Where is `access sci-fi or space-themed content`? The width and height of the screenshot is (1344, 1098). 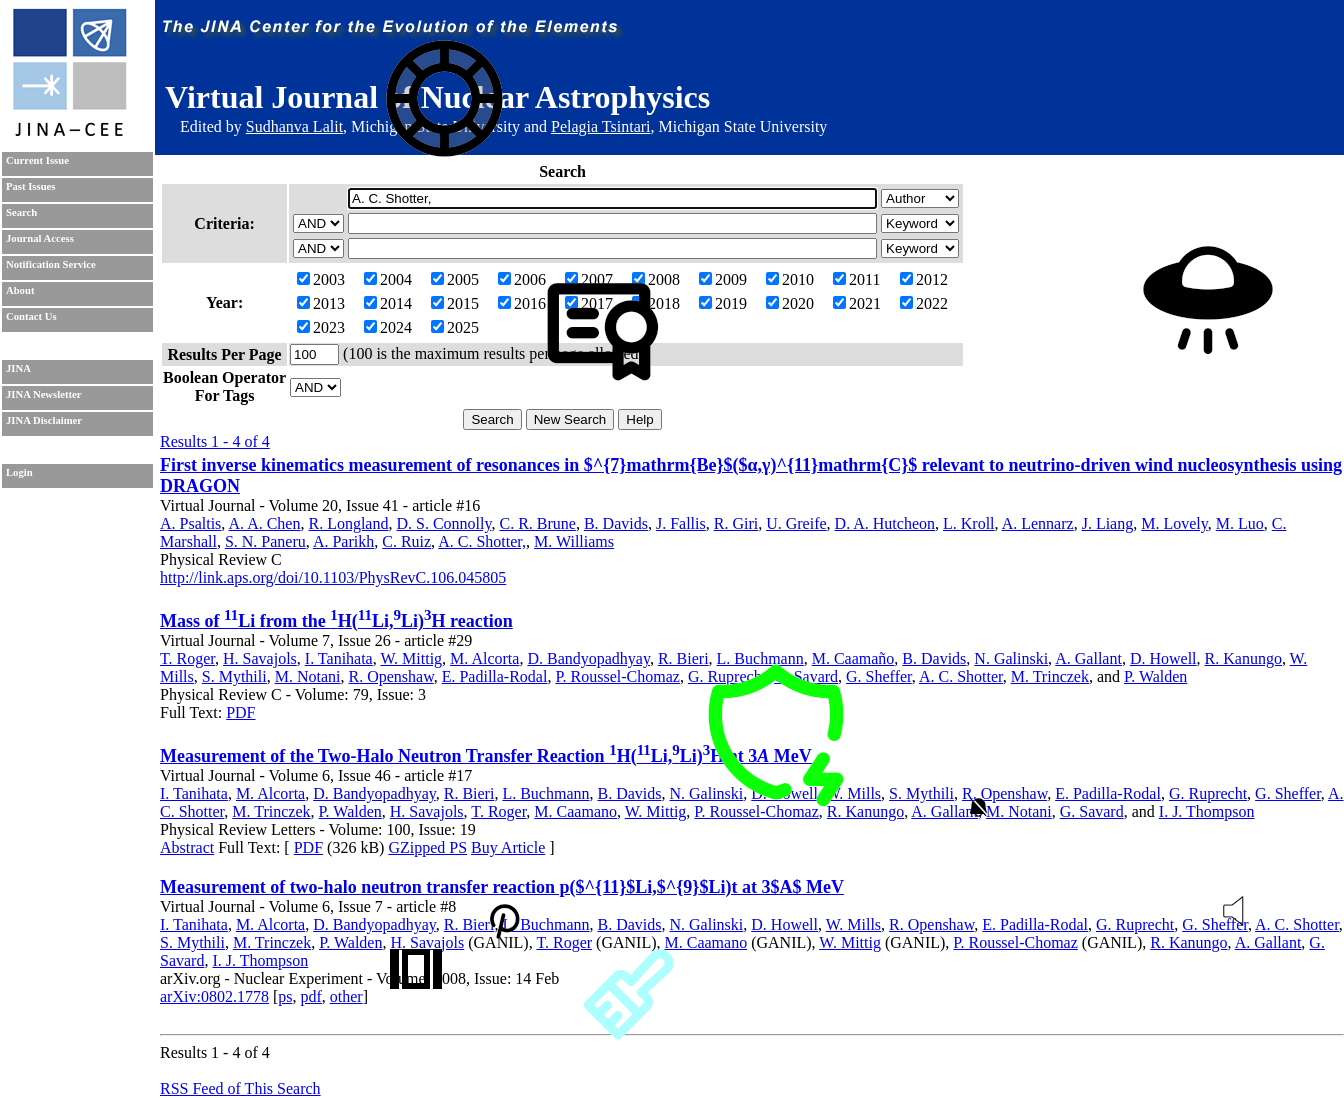
access sci-fi or space-themed content is located at coordinates (1208, 298).